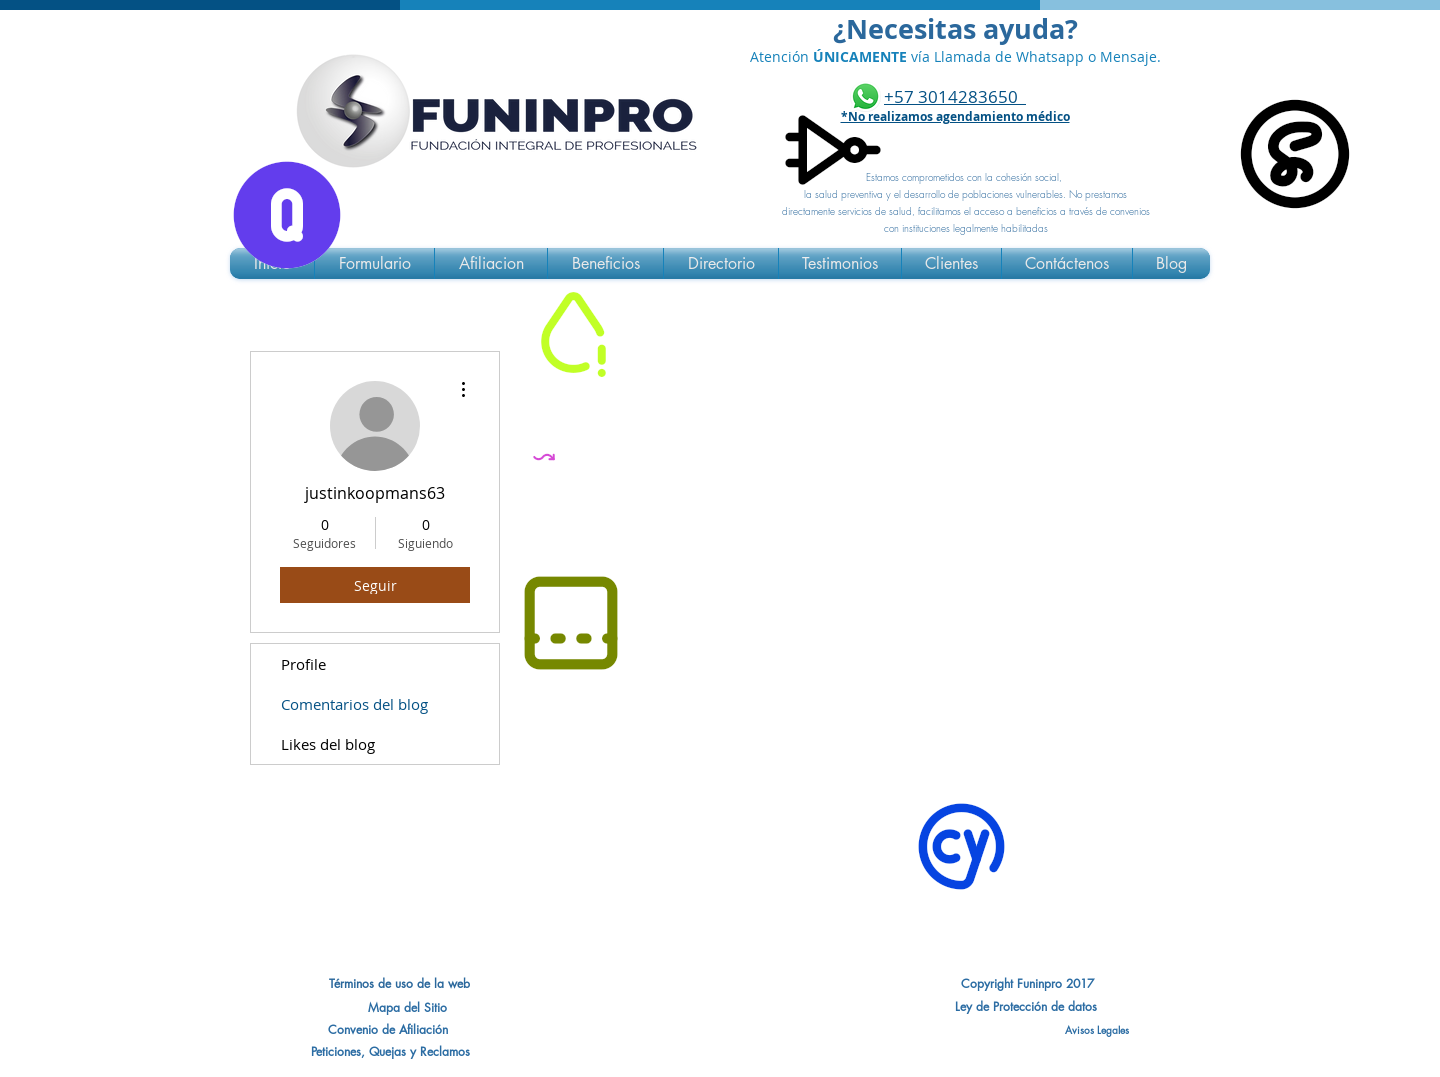 This screenshot has width=1440, height=1077. I want to click on indicates sass stylesheet technology, so click(1295, 154).